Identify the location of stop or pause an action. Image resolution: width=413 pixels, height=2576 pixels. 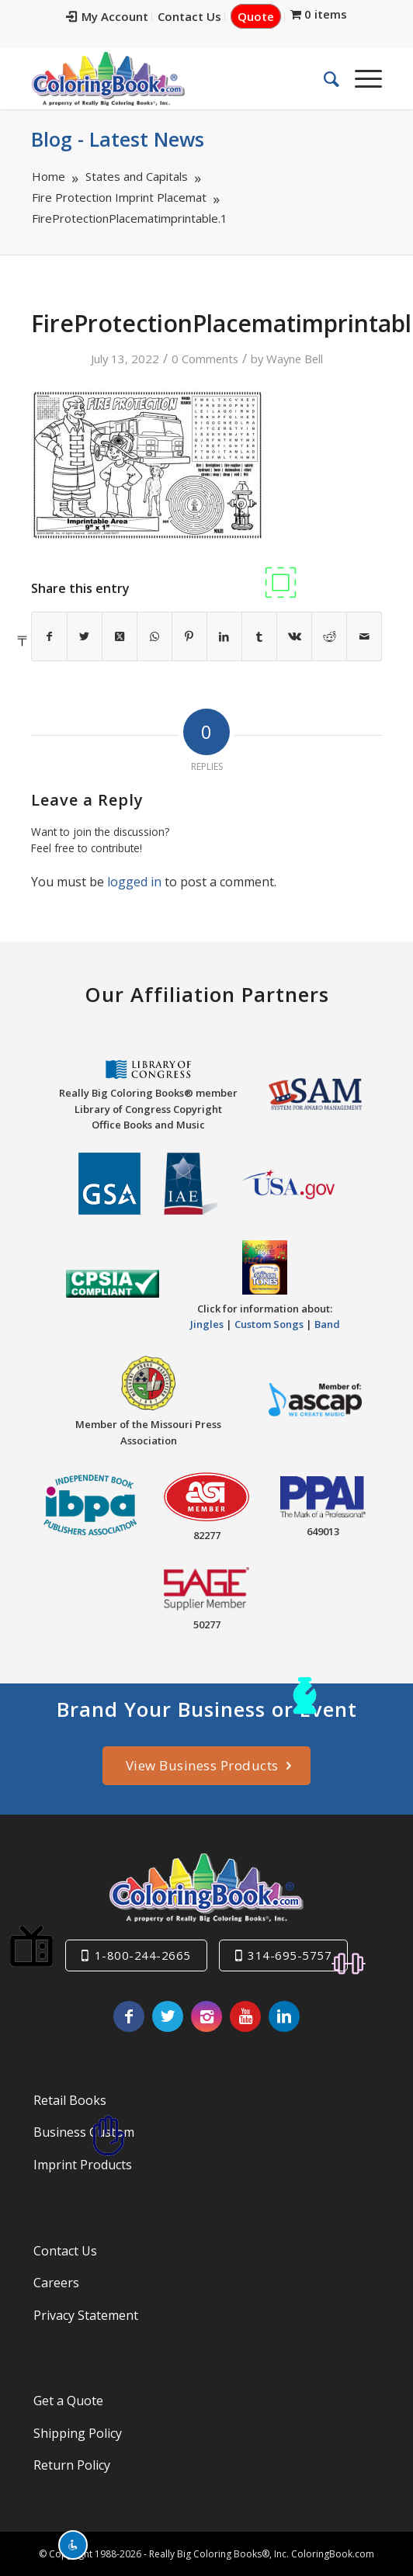
(109, 2135).